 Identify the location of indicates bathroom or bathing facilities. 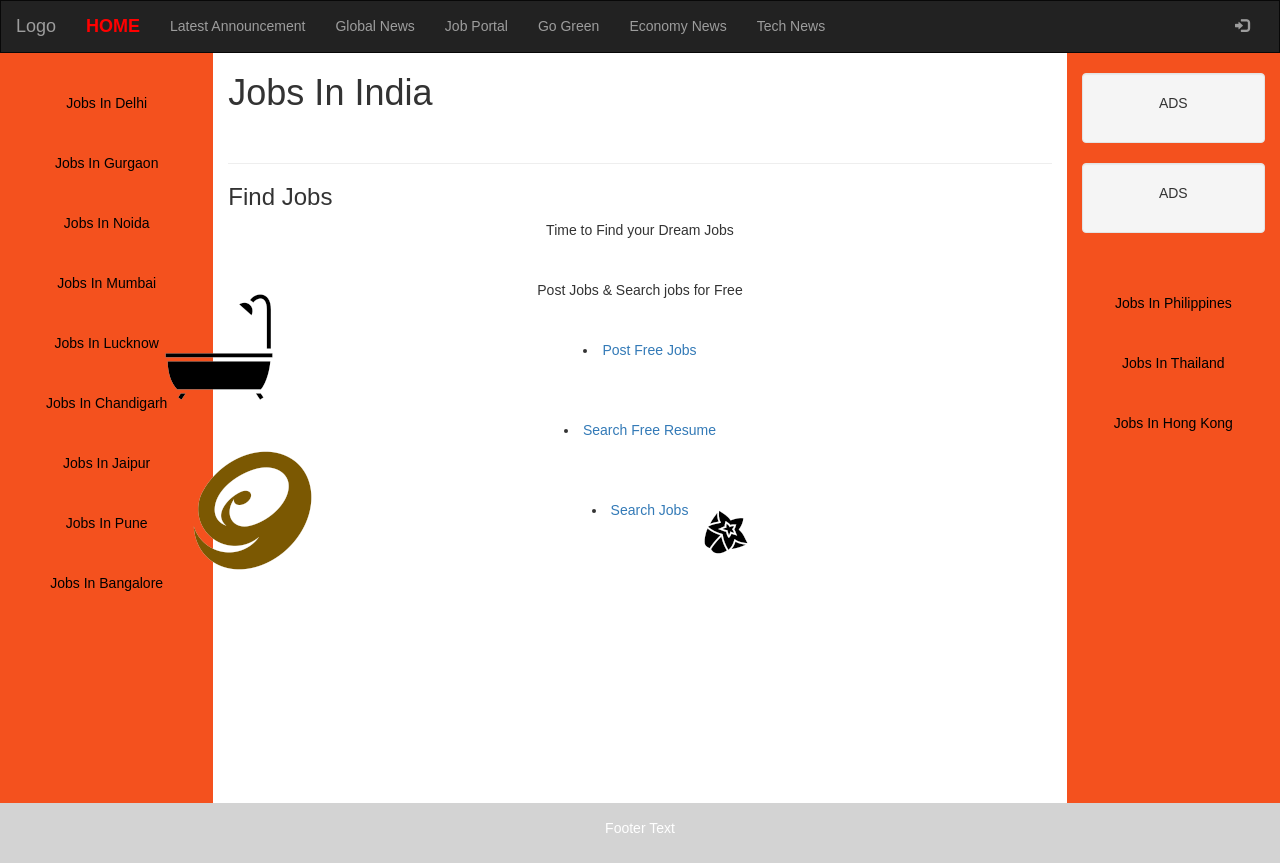
(219, 346).